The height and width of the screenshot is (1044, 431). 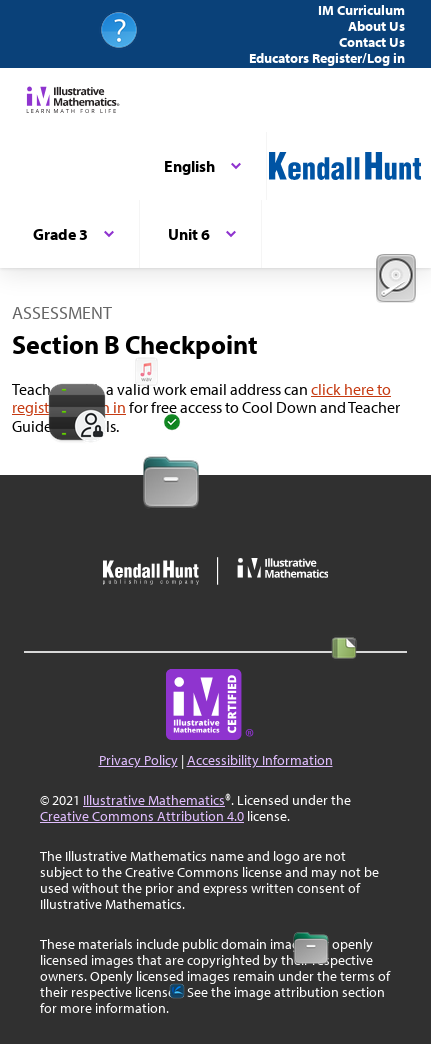 I want to click on launch the KaOS linux distribution app, so click(x=177, y=991).